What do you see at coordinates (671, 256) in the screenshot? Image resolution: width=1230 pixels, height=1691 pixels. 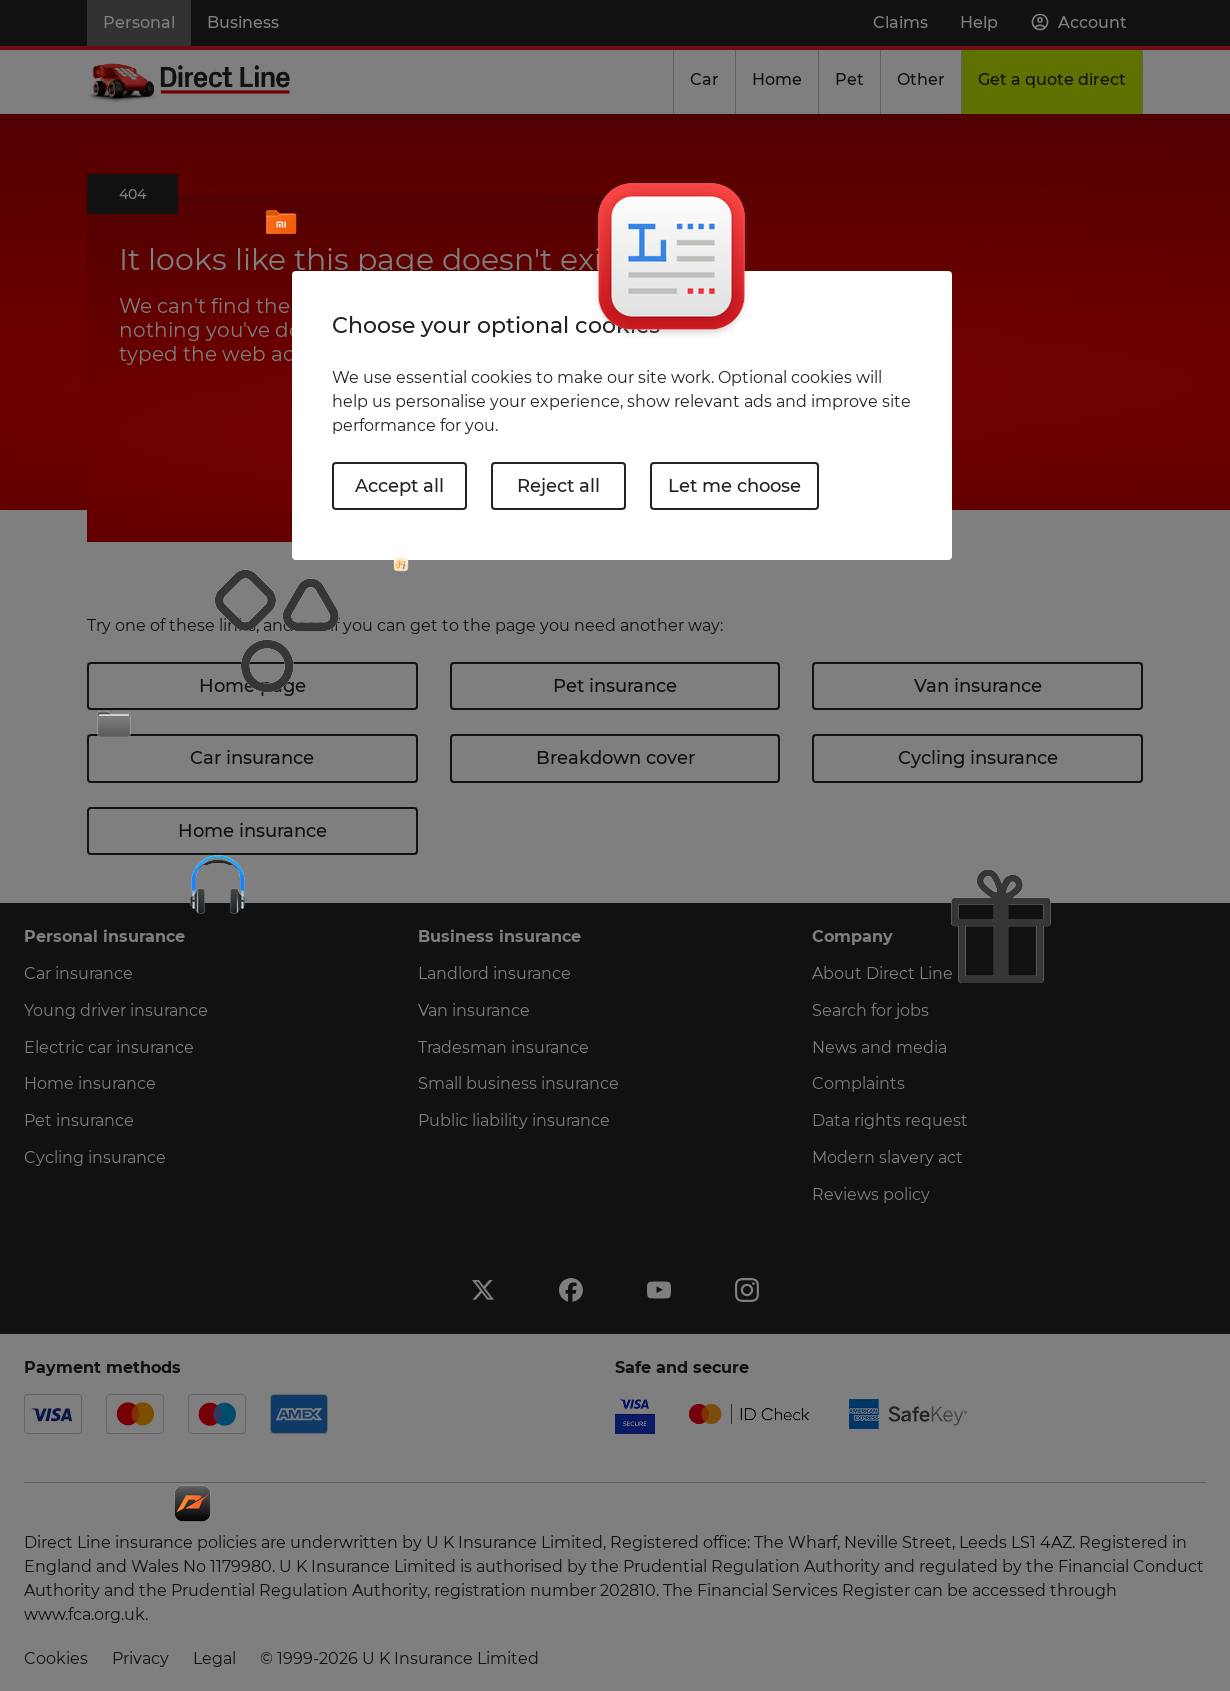 I see `open Lorem placeholder text generator app` at bounding box center [671, 256].